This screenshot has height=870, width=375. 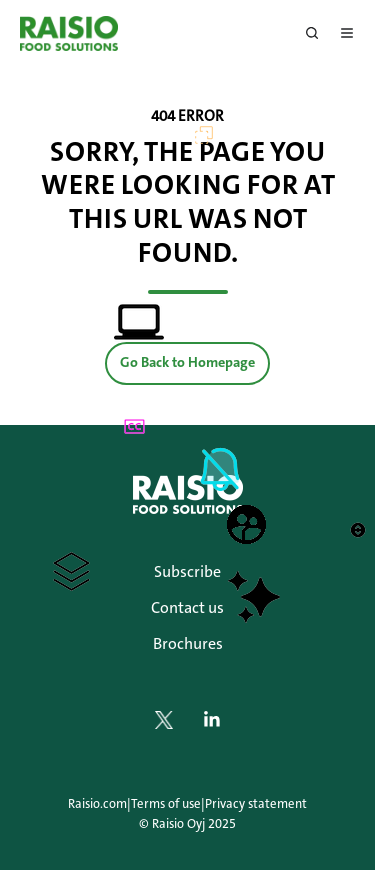 What do you see at coordinates (71, 571) in the screenshot?
I see `view layers or stacked items` at bounding box center [71, 571].